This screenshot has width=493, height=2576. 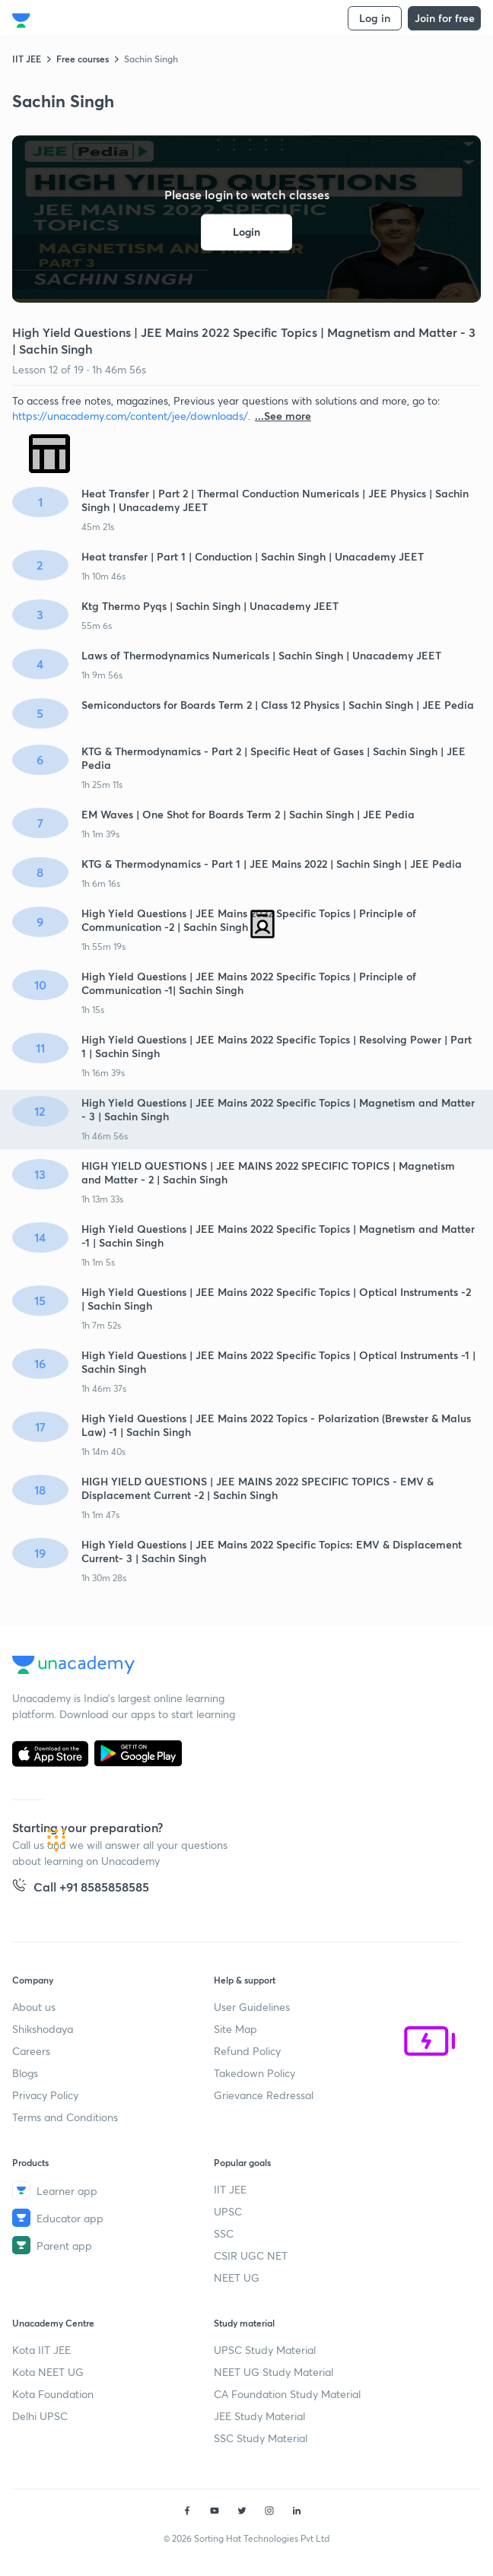 What do you see at coordinates (262, 924) in the screenshot?
I see `view your profile or identification details` at bounding box center [262, 924].